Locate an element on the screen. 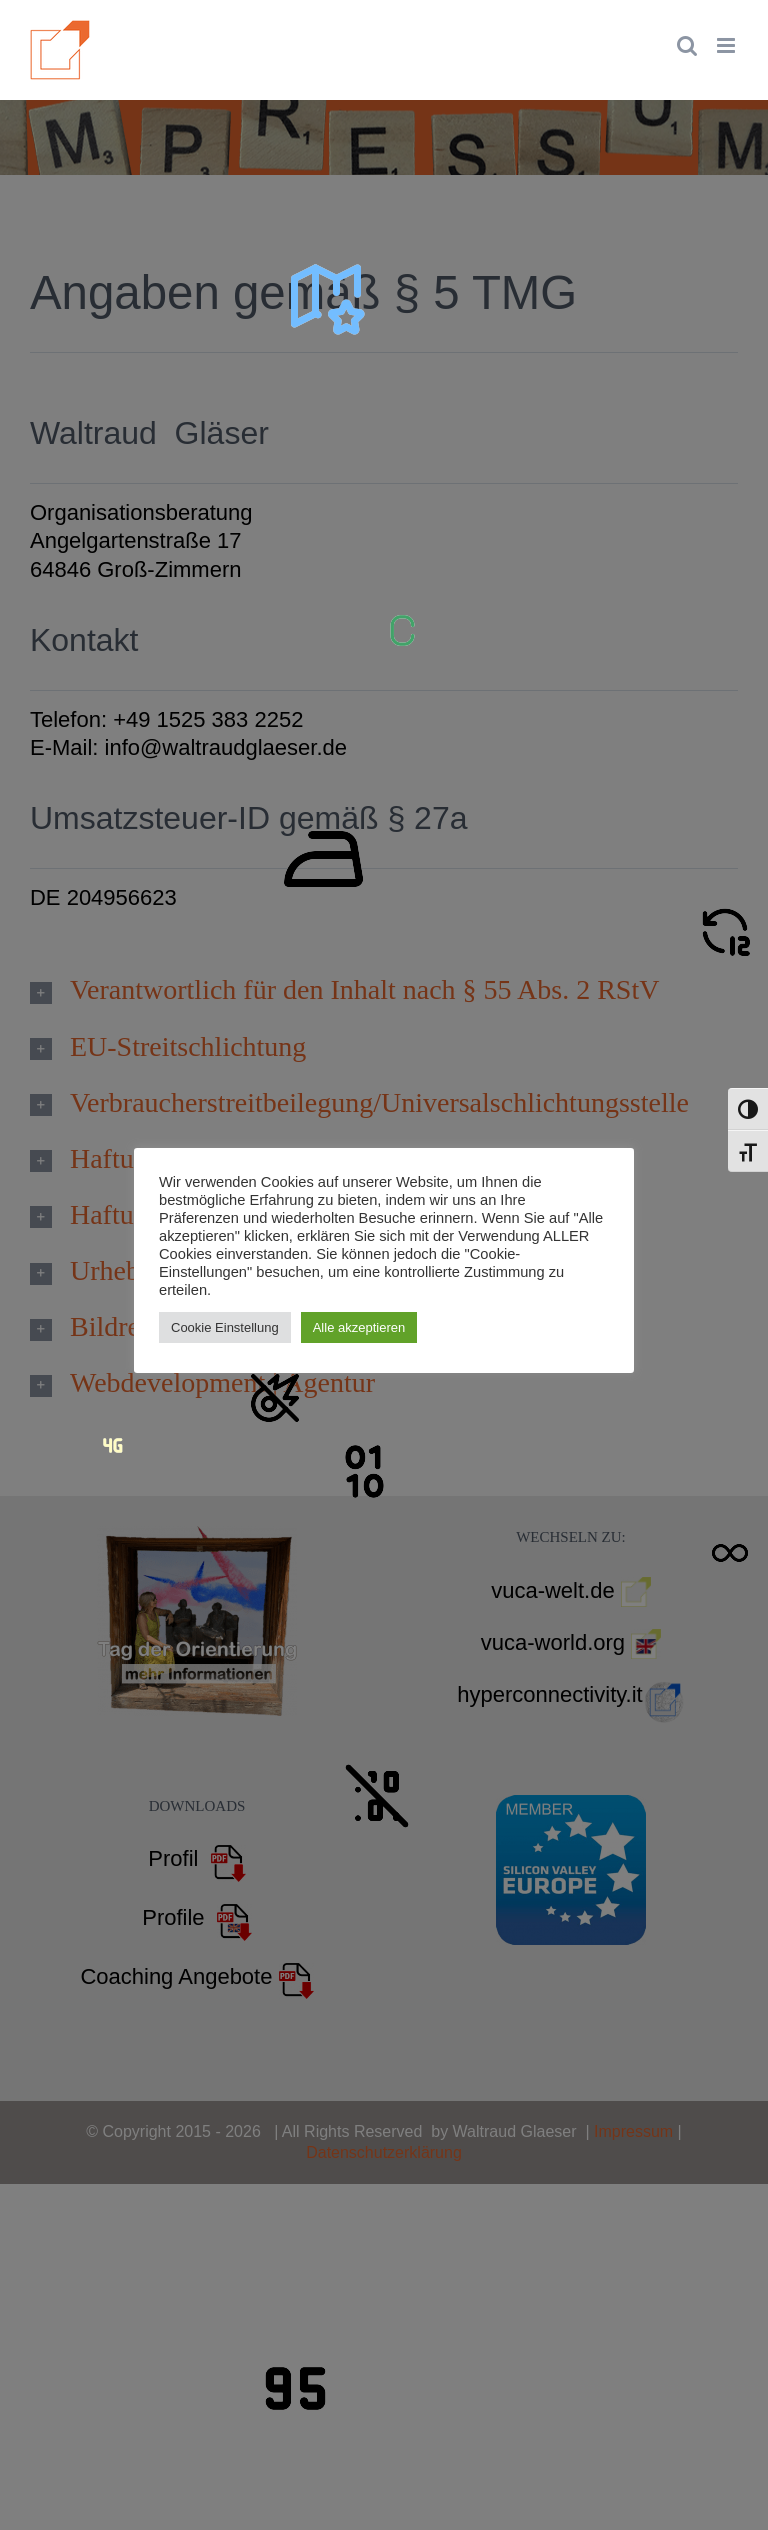  indicates a "C" grade or rating is located at coordinates (402, 630).